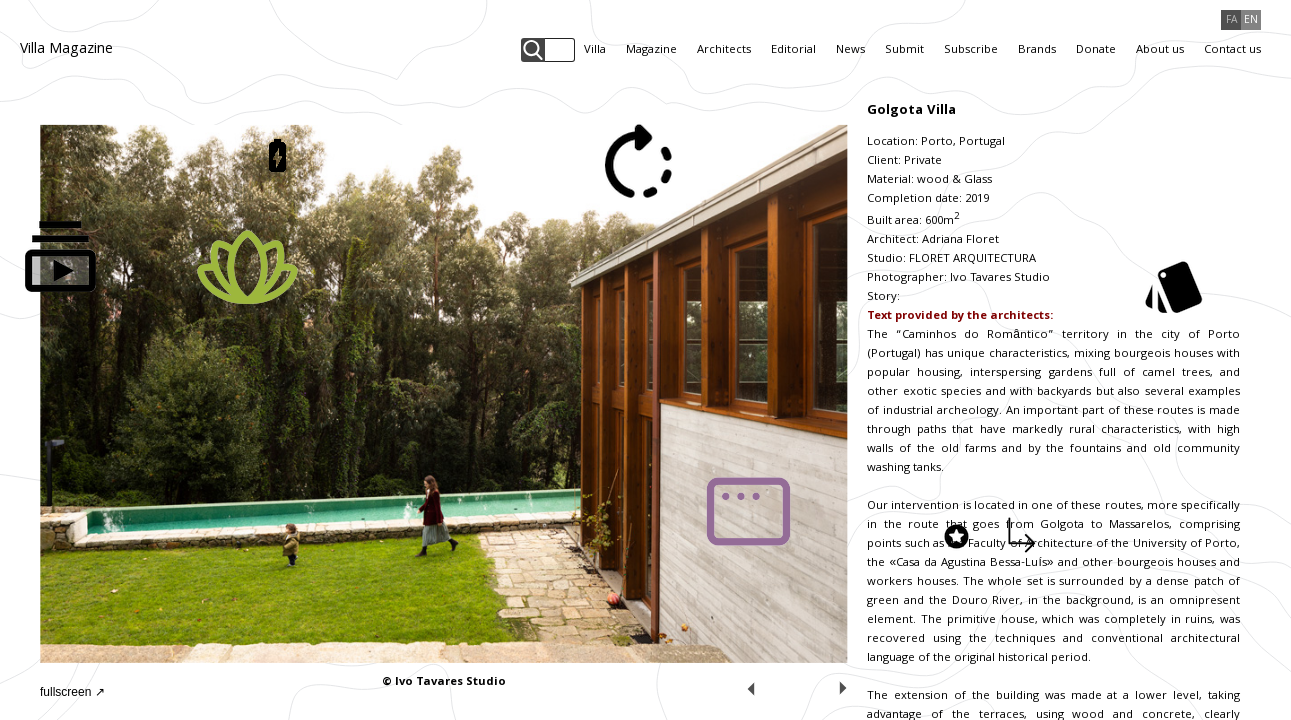 The image size is (1291, 720). I want to click on indicates battery is fully charged while connected to power, so click(277, 155).